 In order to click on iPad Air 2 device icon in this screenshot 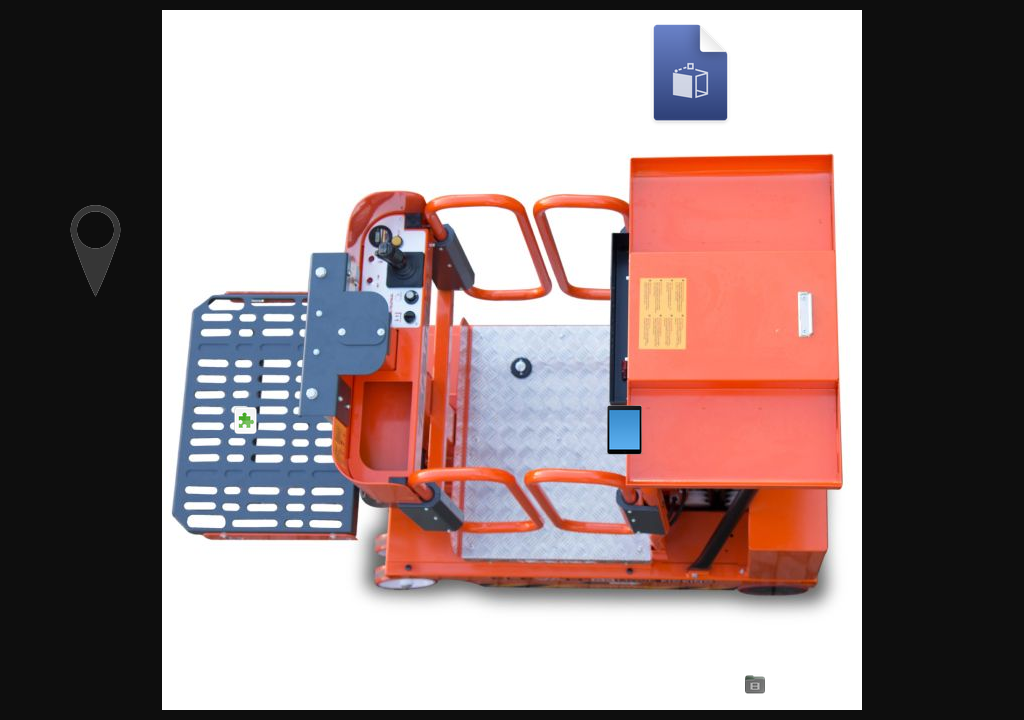, I will do `click(624, 429)`.